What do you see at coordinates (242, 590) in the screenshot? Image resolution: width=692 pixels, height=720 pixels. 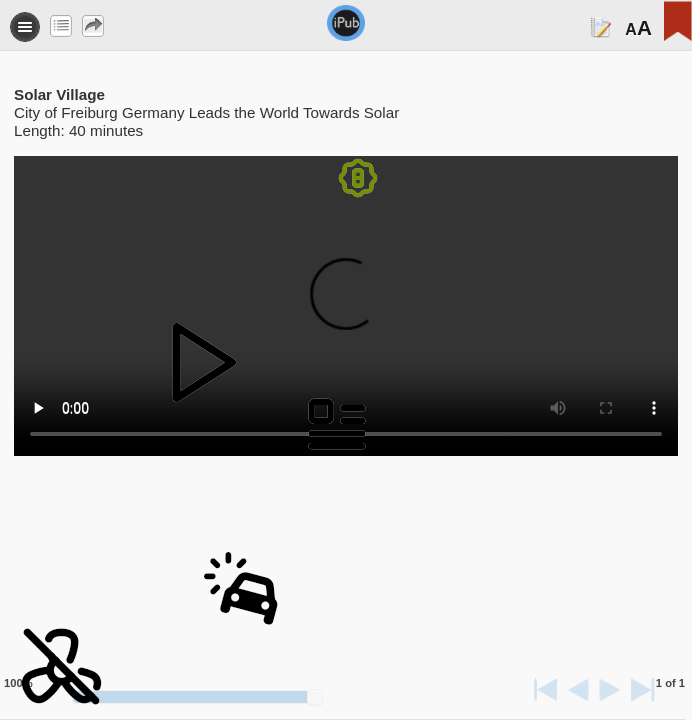 I see `report a car accident or collision` at bounding box center [242, 590].